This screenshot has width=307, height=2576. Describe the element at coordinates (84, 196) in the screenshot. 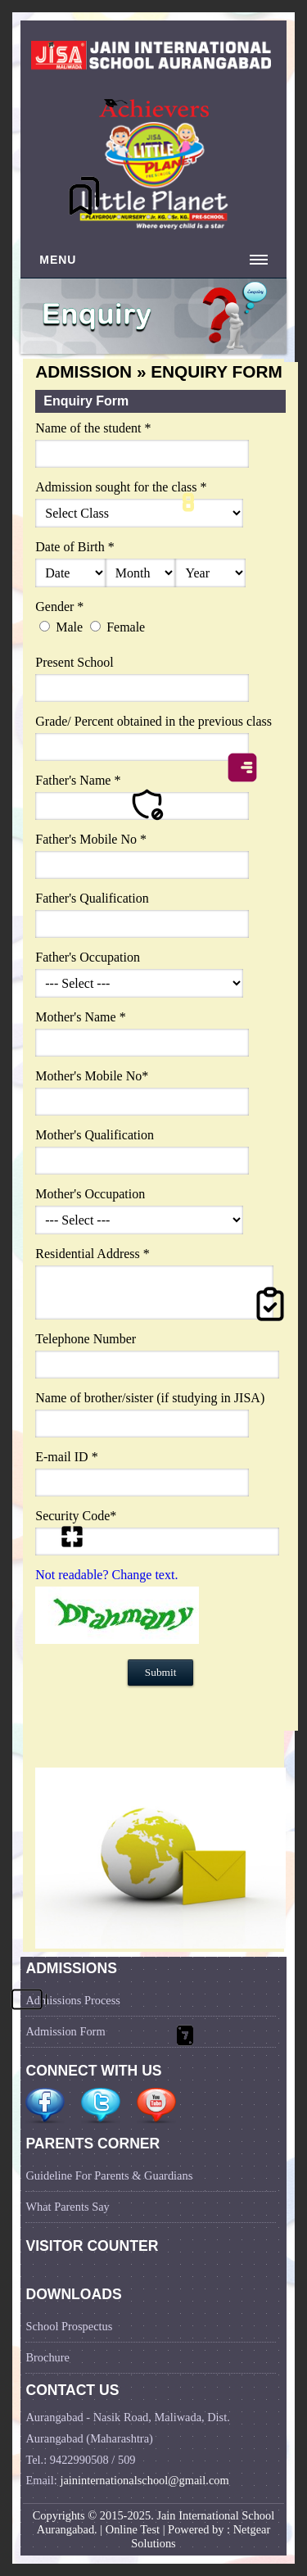

I see `view all saved bookmarks` at that location.